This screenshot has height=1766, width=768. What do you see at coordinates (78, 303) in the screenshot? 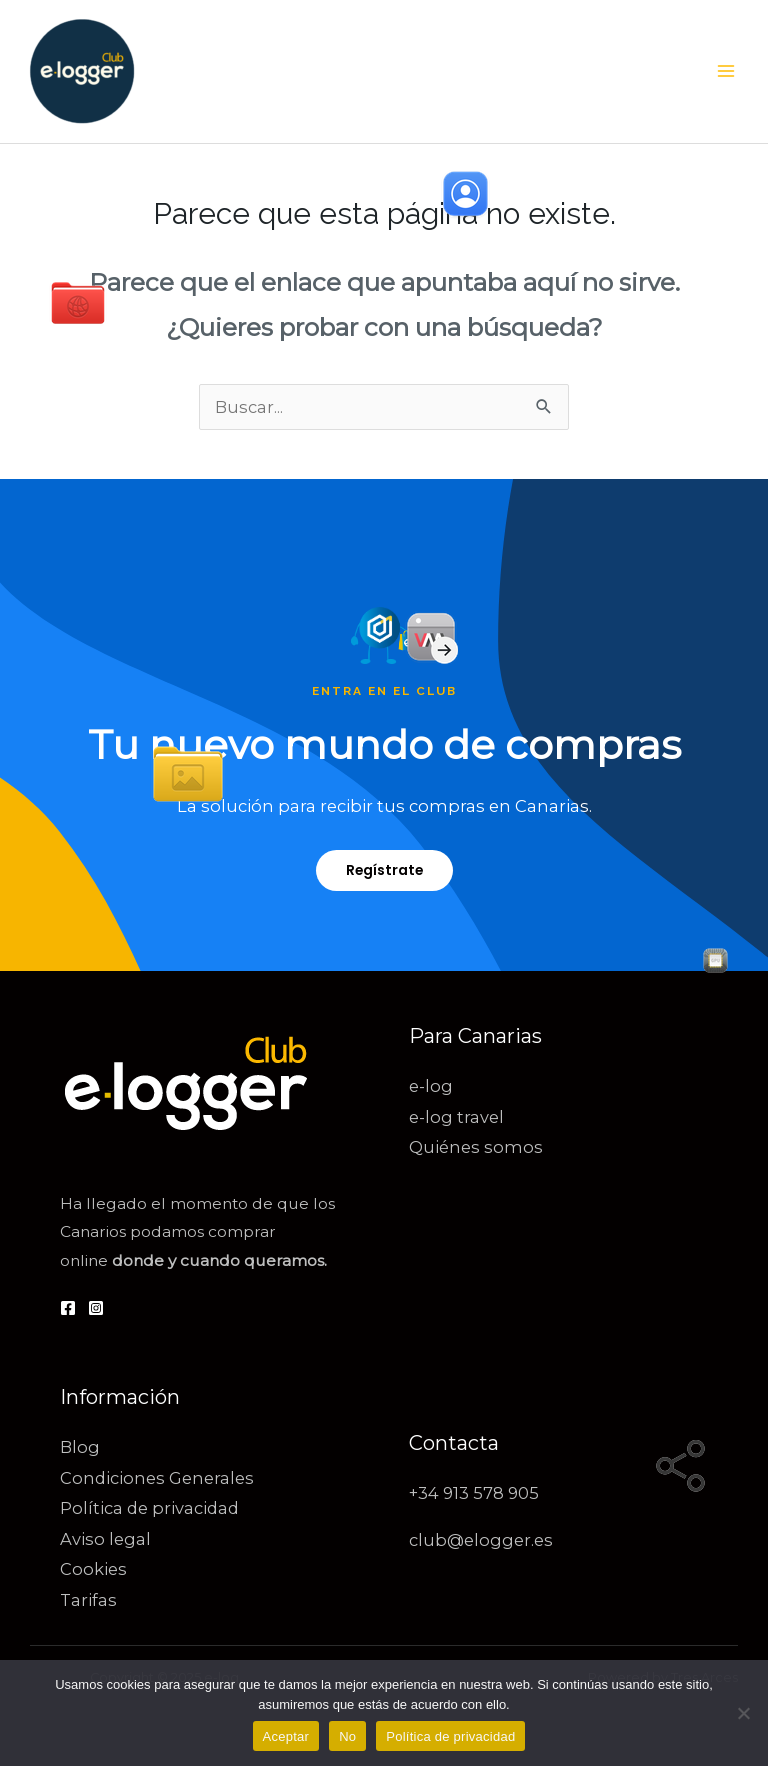
I see `folder containing html or web files` at bounding box center [78, 303].